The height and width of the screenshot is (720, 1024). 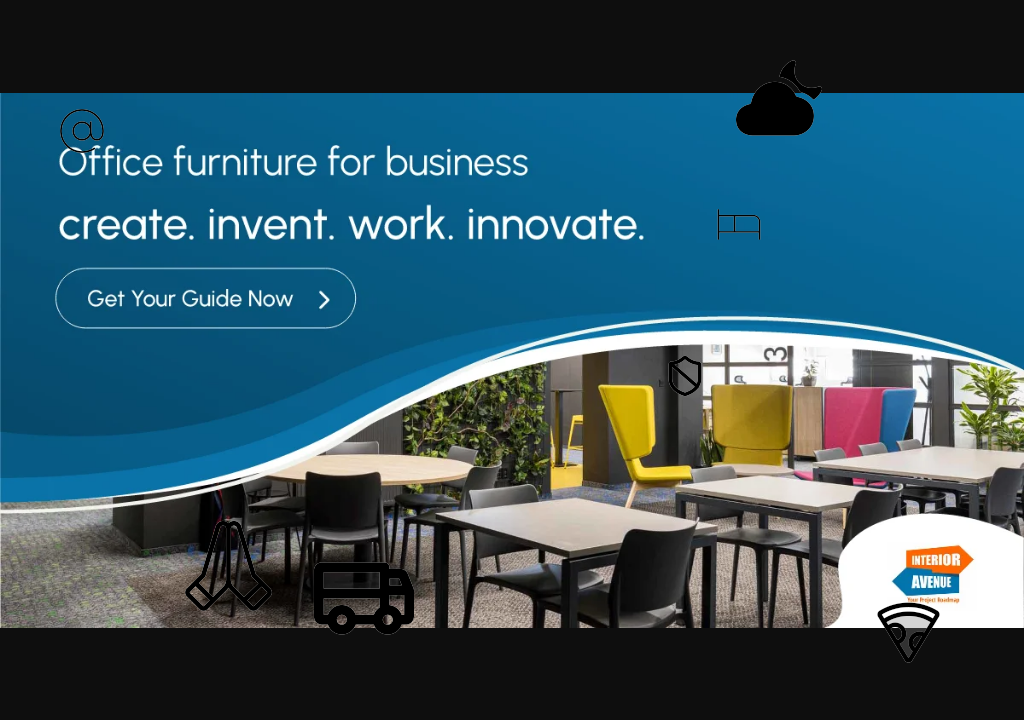 What do you see at coordinates (737, 224) in the screenshot?
I see `view accommodation or lodging options` at bounding box center [737, 224].